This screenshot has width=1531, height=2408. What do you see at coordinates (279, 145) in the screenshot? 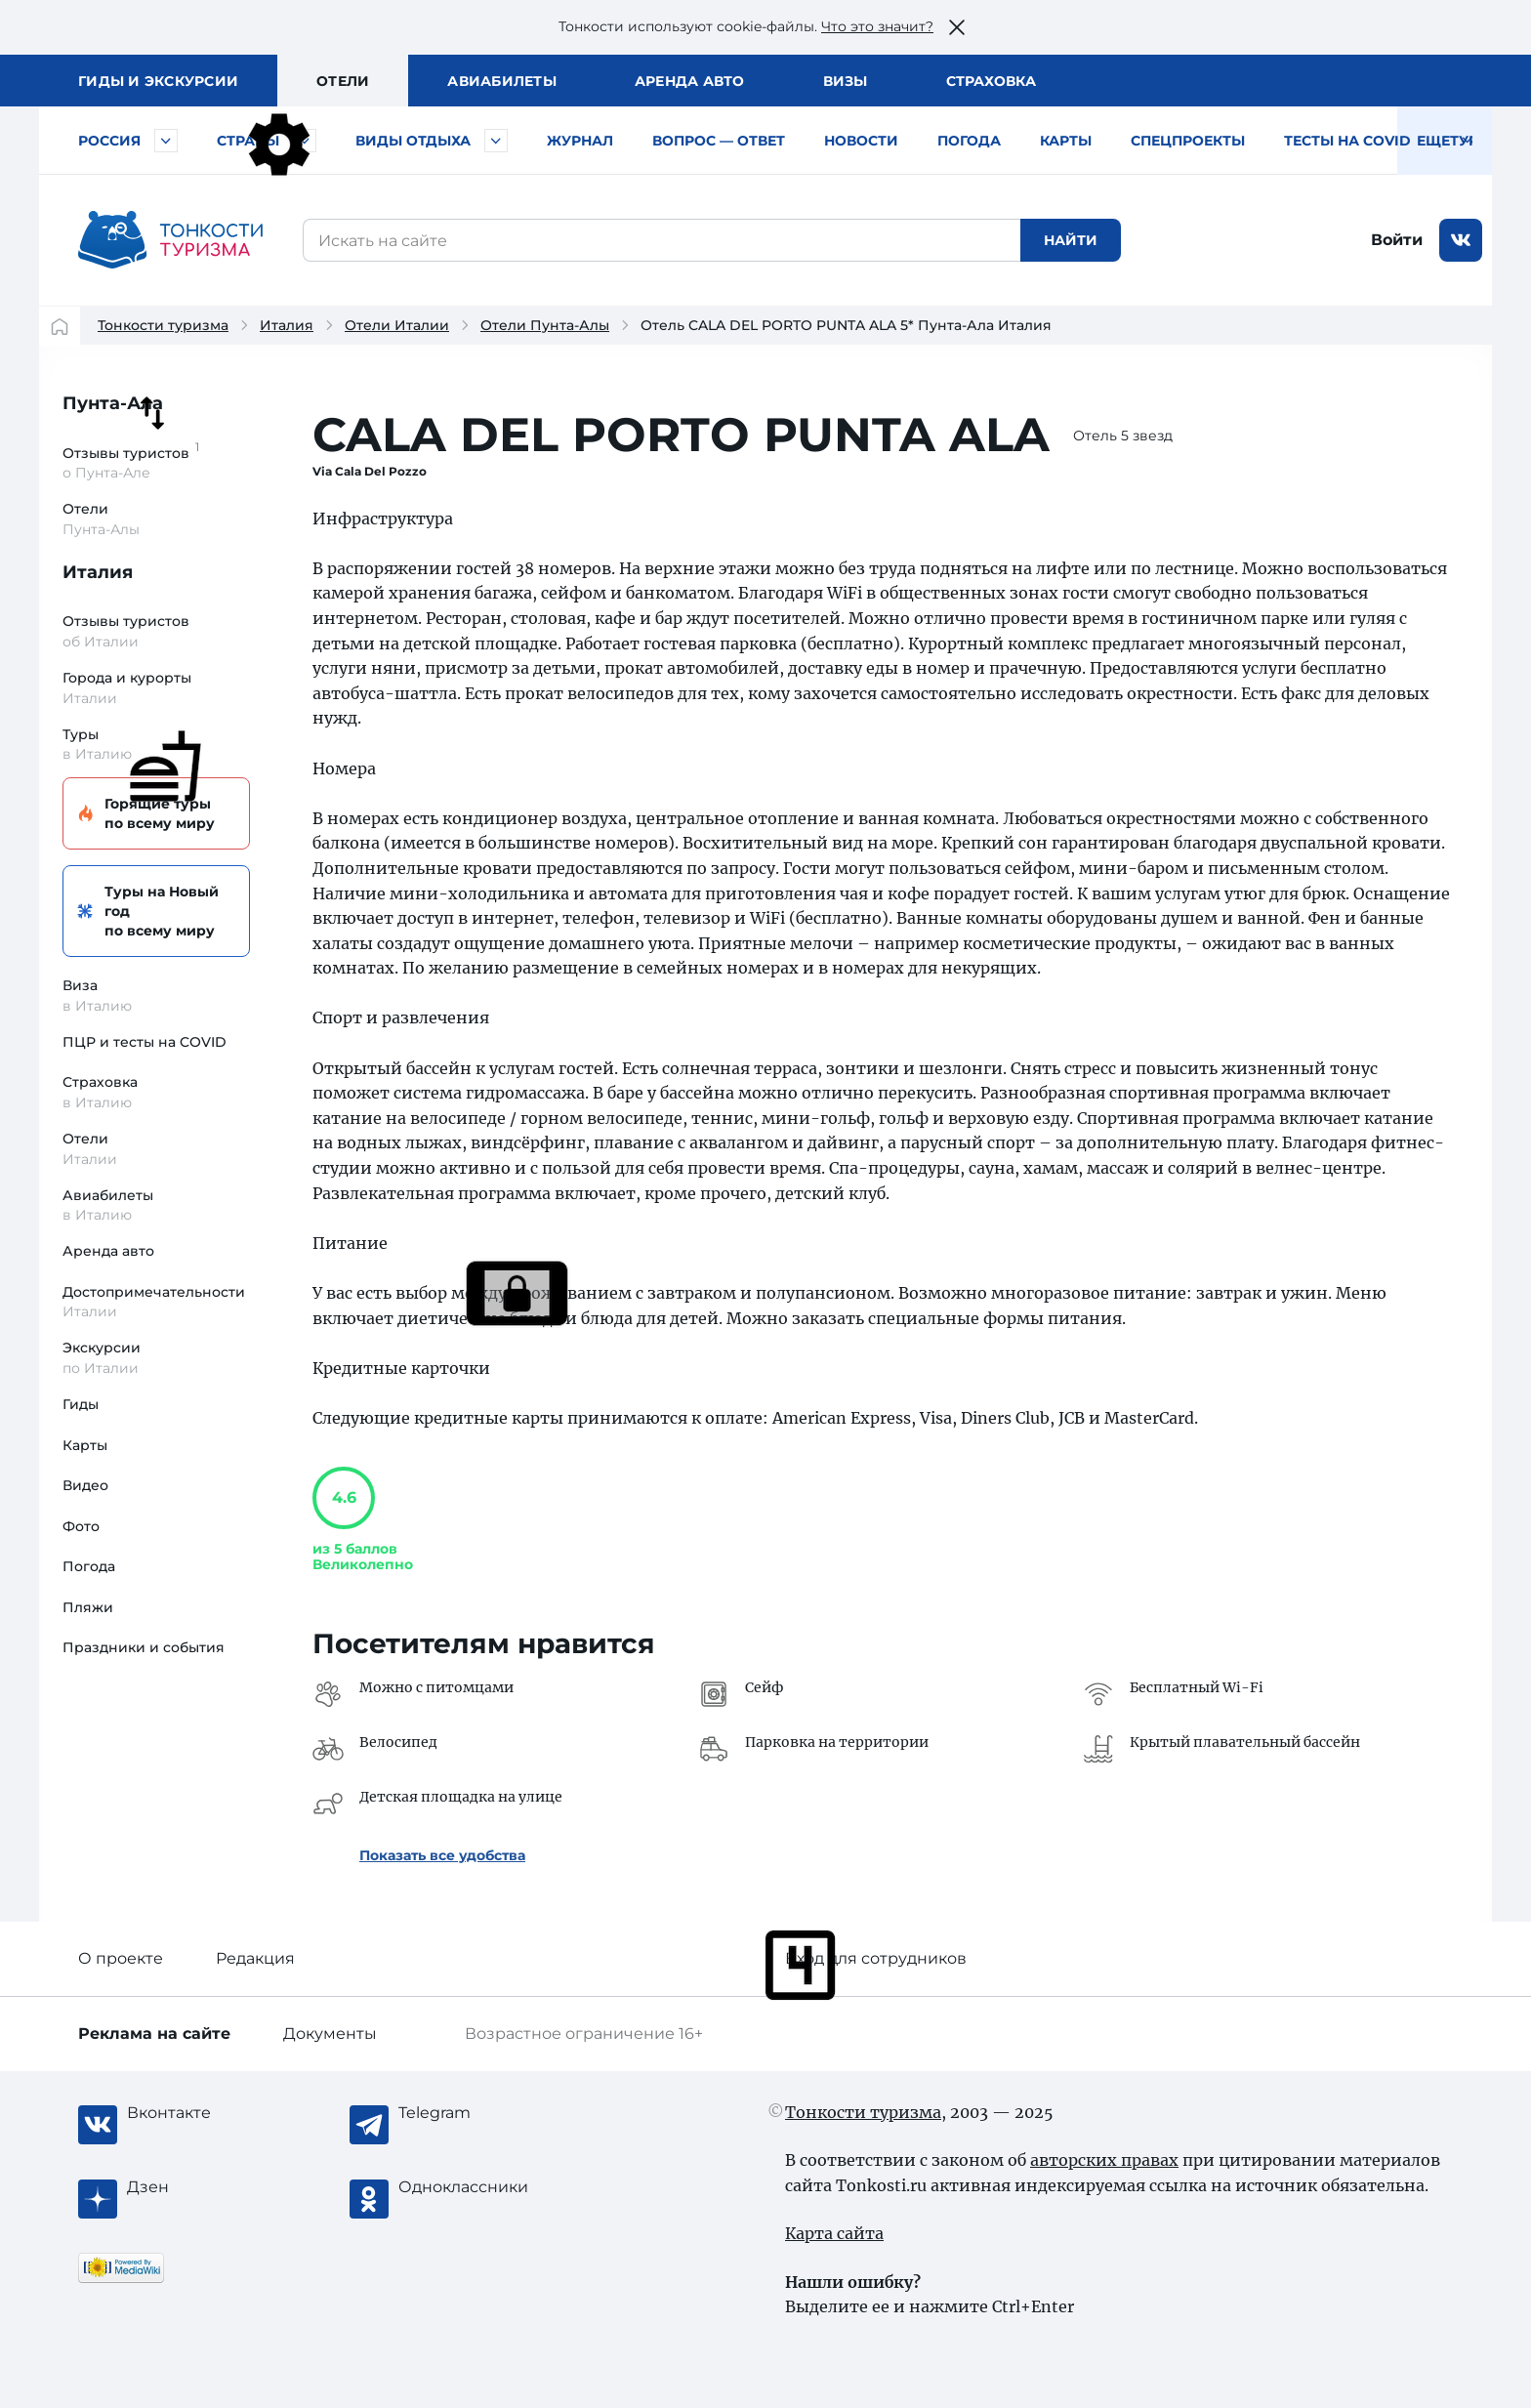
I see `open settings menu` at bounding box center [279, 145].